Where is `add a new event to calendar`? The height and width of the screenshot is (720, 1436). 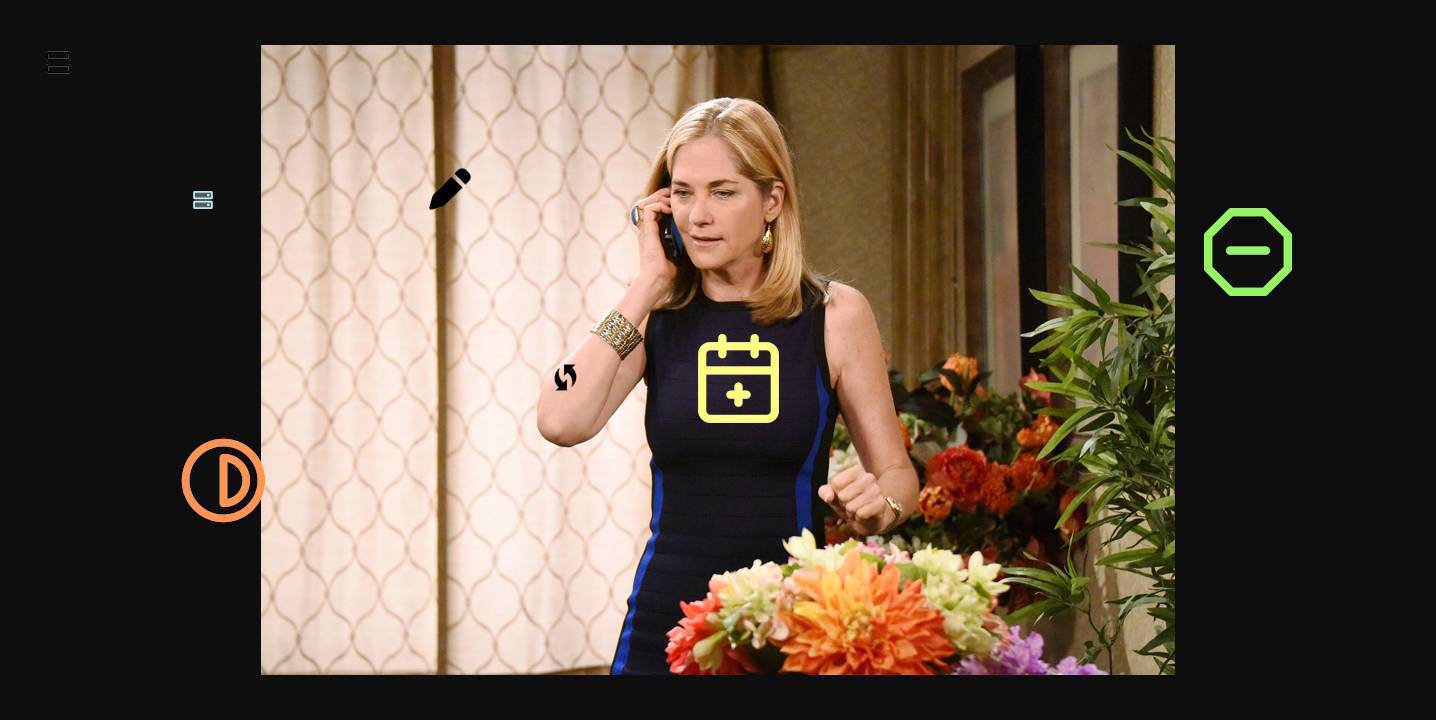 add a new event to calendar is located at coordinates (738, 378).